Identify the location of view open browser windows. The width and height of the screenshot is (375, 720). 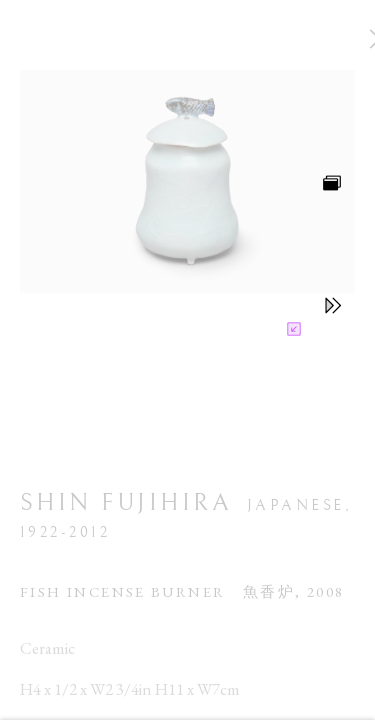
(332, 183).